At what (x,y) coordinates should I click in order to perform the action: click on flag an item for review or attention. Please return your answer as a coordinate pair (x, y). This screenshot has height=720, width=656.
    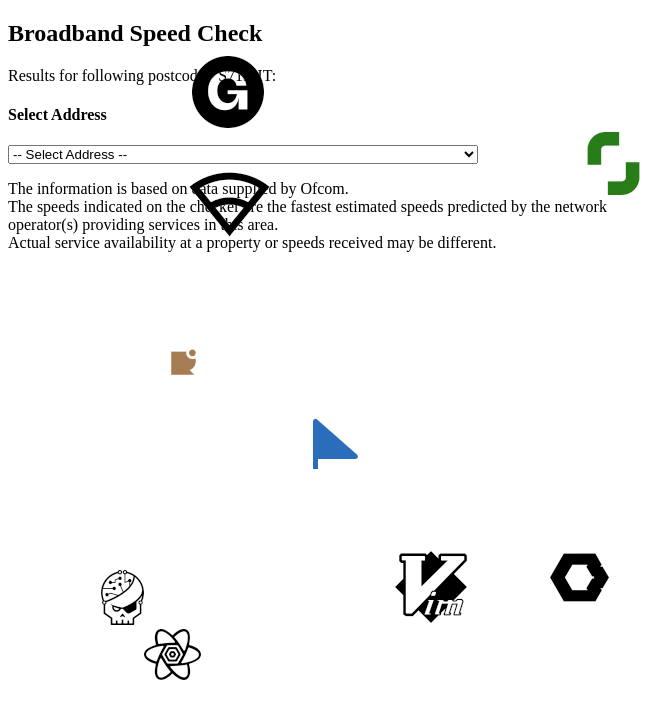
    Looking at the image, I should click on (333, 444).